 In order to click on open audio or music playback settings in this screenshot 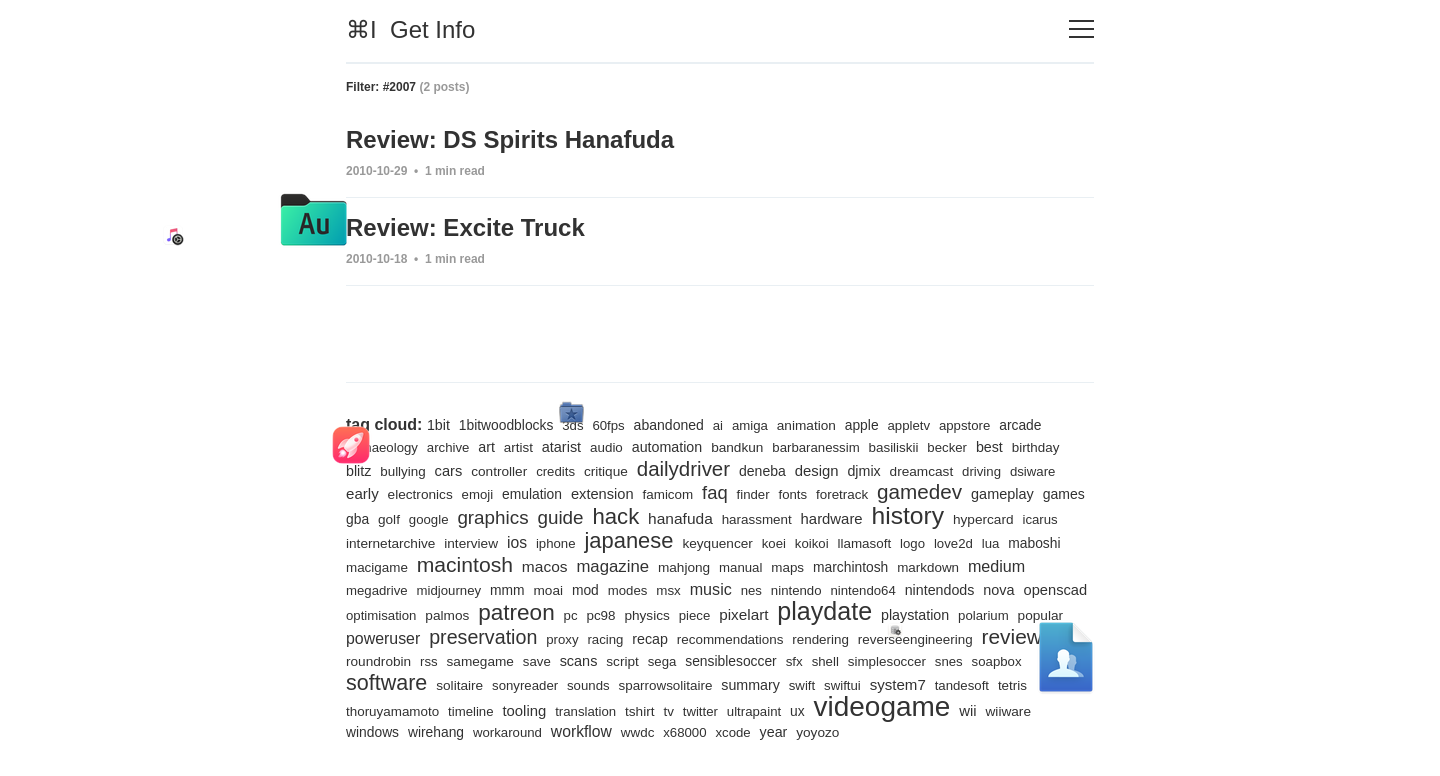, I will do `click(173, 235)`.